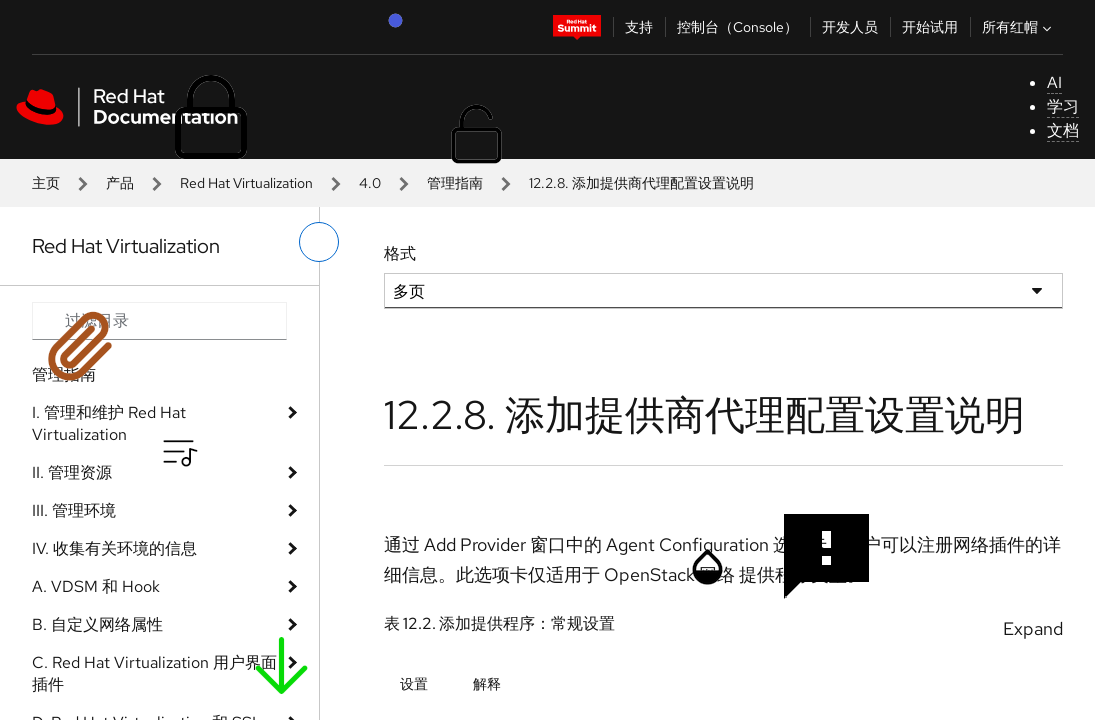  What do you see at coordinates (178, 451) in the screenshot?
I see `view your playlist` at bounding box center [178, 451].